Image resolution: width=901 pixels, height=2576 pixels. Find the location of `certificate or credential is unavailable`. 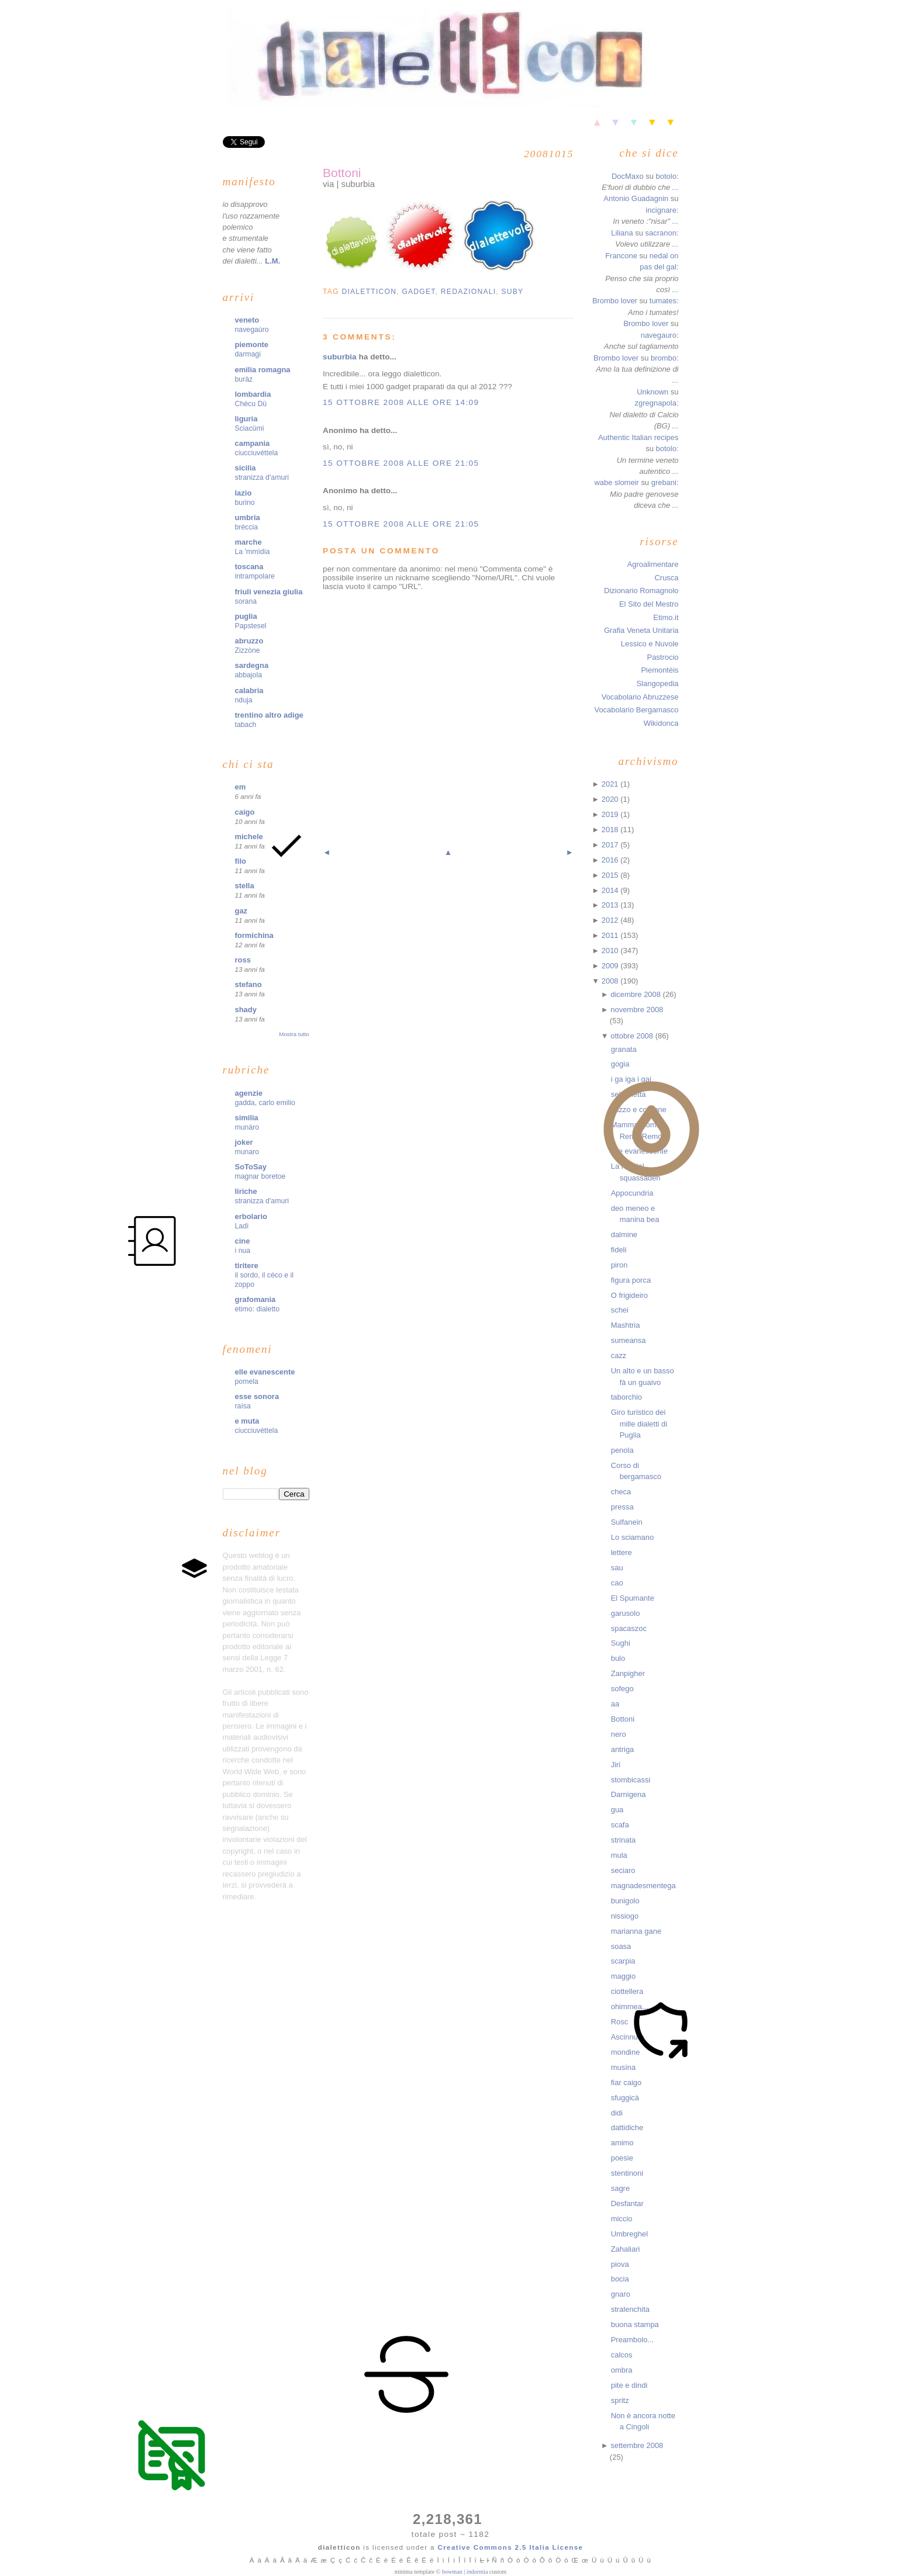

certificate or credential is unavailable is located at coordinates (171, 2453).